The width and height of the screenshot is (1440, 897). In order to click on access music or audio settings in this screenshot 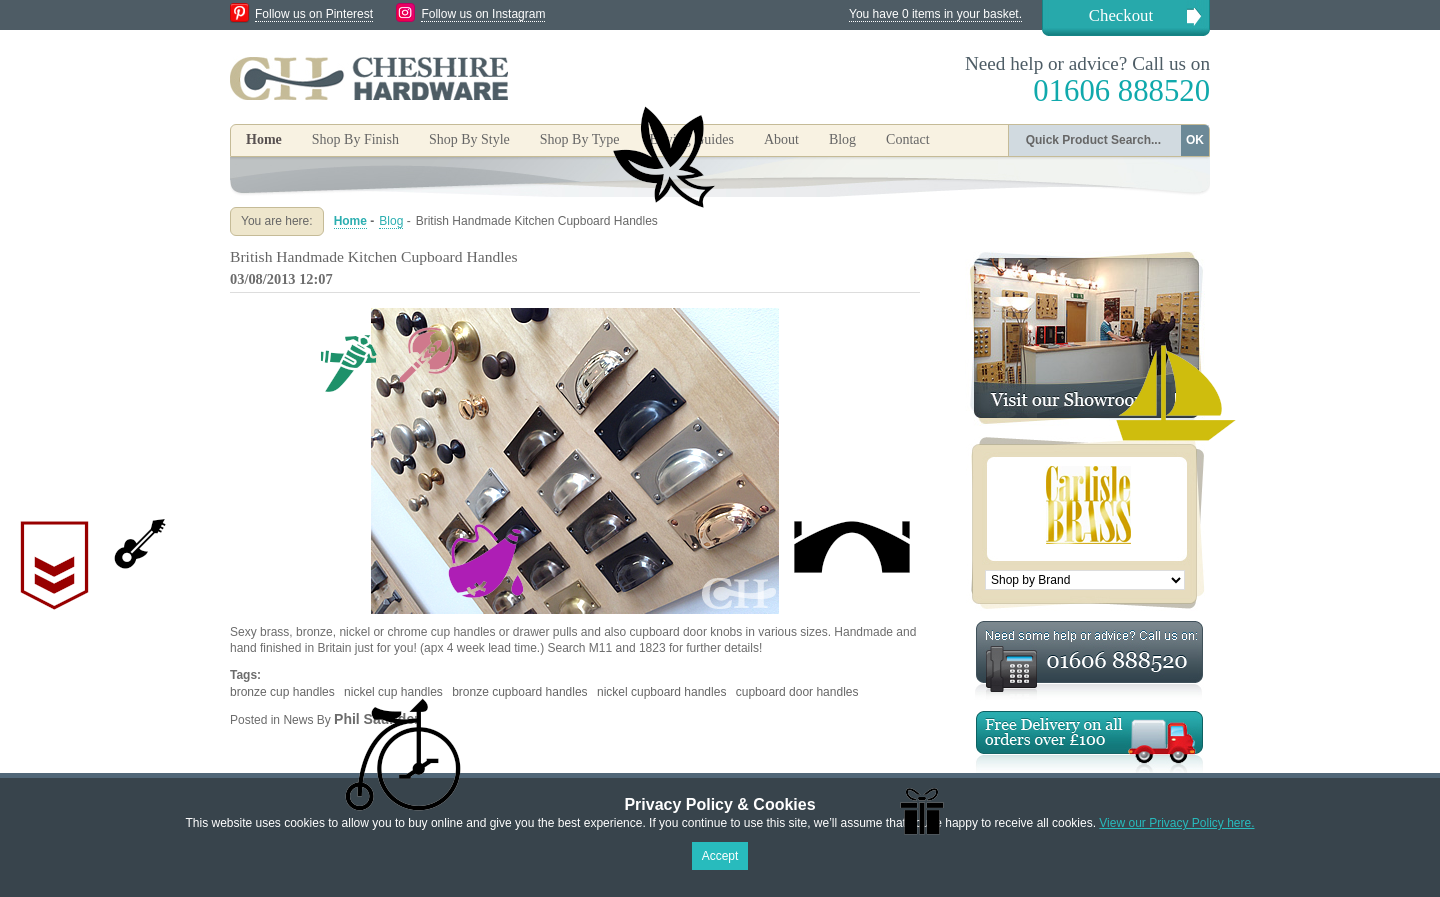, I will do `click(140, 544)`.